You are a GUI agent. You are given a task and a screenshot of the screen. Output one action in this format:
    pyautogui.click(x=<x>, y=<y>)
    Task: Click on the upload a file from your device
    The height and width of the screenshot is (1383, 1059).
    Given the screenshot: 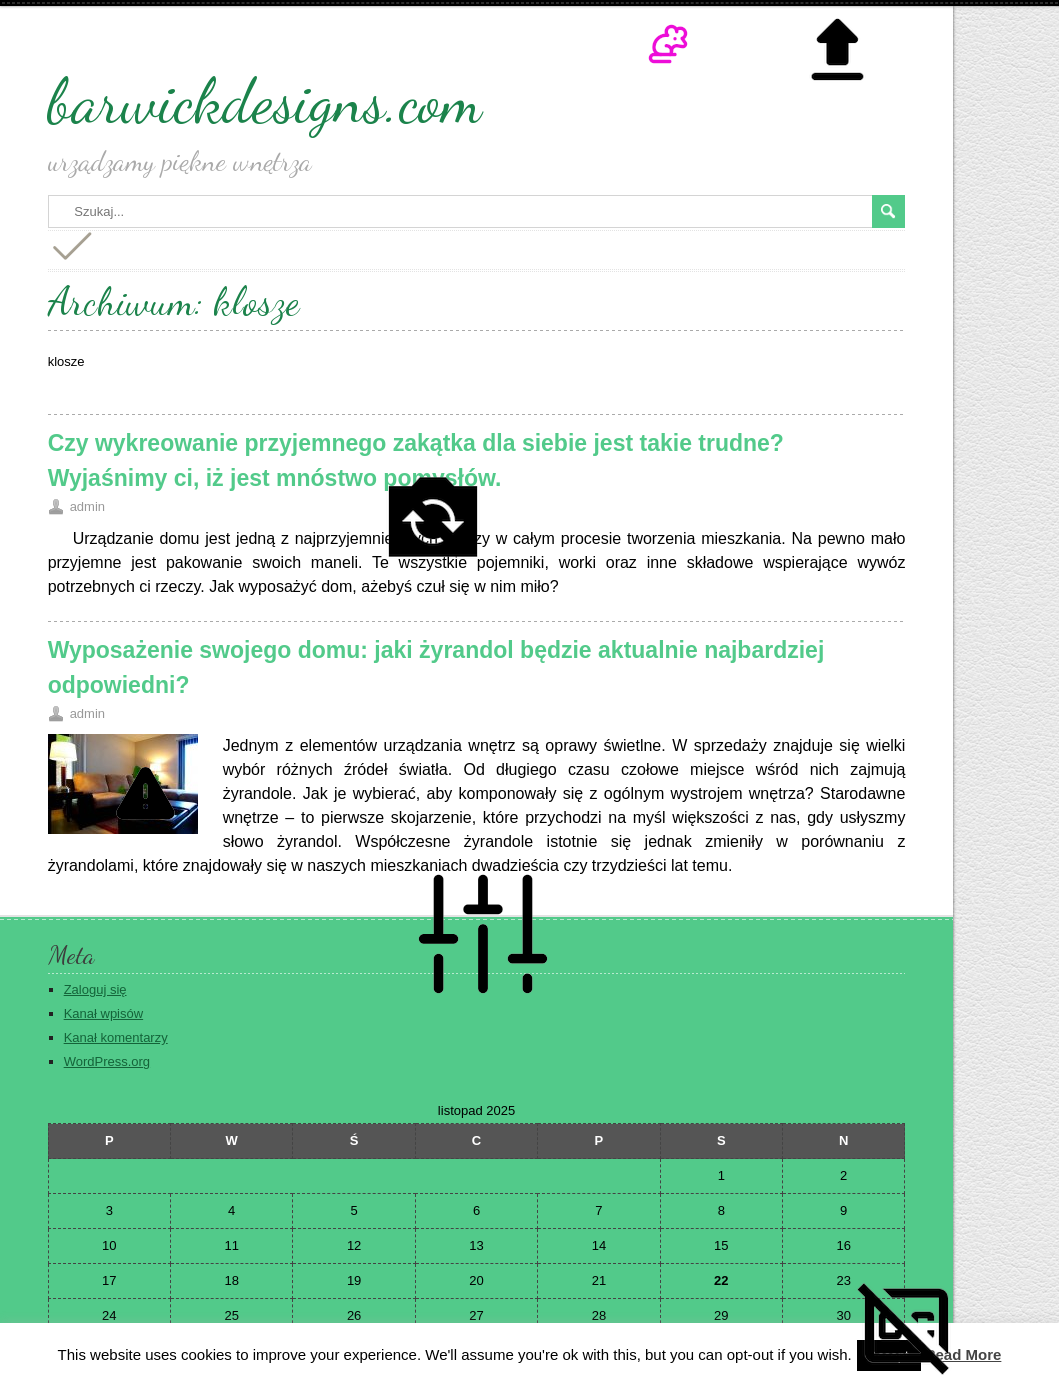 What is the action you would take?
    pyautogui.click(x=837, y=50)
    